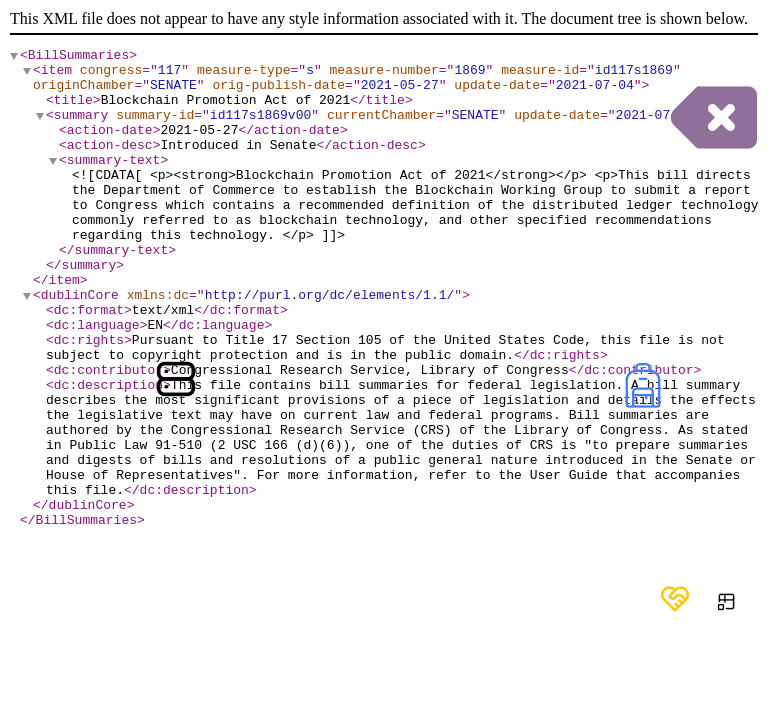 The width and height of the screenshot is (768, 720). Describe the element at coordinates (176, 379) in the screenshot. I see `view server status` at that location.